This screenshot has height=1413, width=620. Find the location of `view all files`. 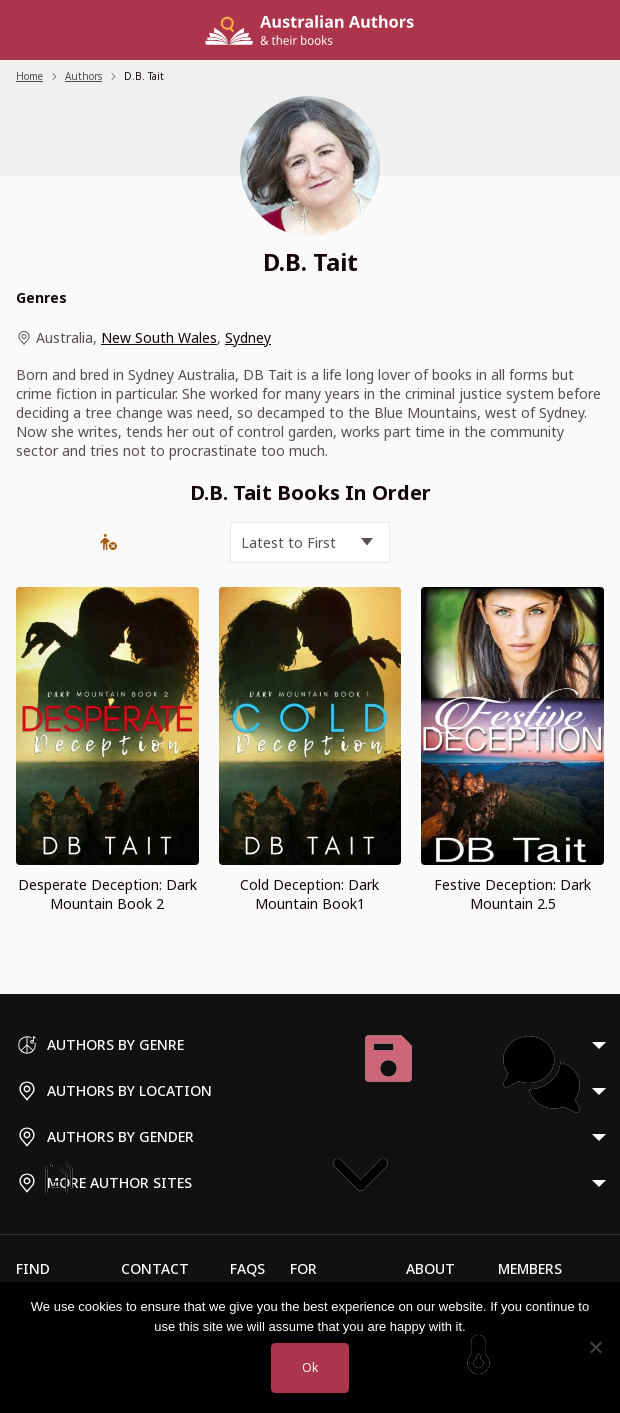

view all files is located at coordinates (59, 1178).